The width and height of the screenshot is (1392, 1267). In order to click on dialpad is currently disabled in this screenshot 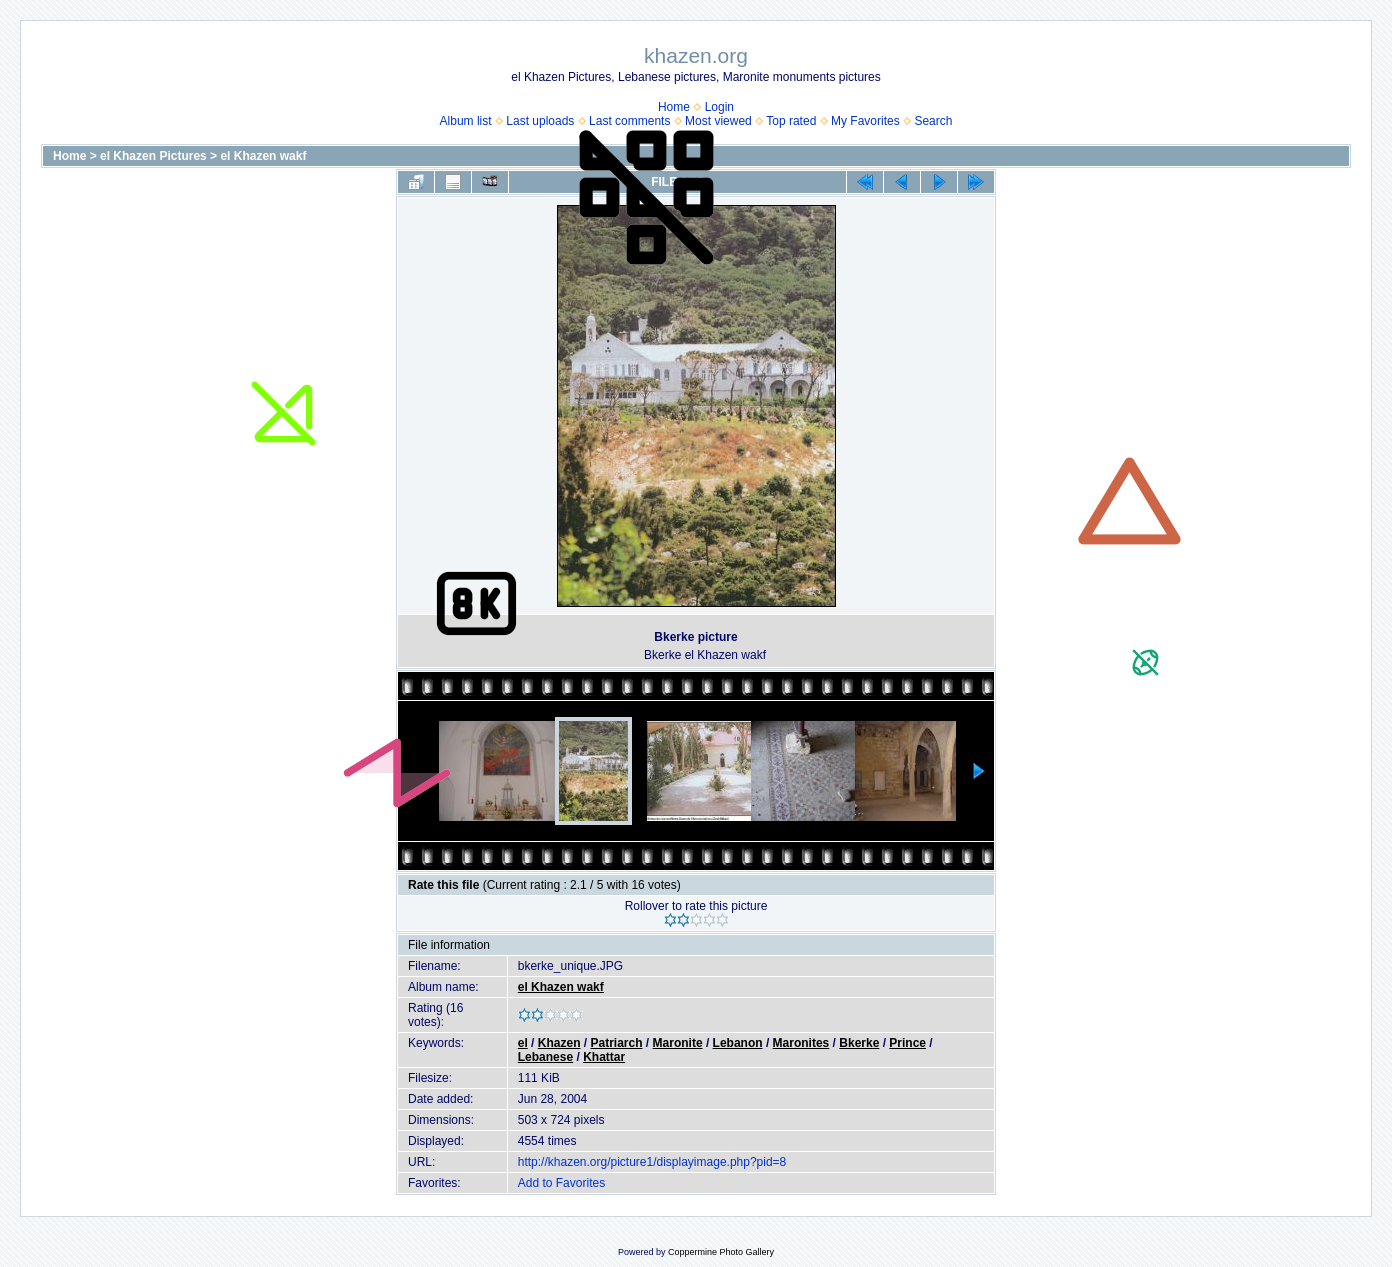, I will do `click(646, 197)`.